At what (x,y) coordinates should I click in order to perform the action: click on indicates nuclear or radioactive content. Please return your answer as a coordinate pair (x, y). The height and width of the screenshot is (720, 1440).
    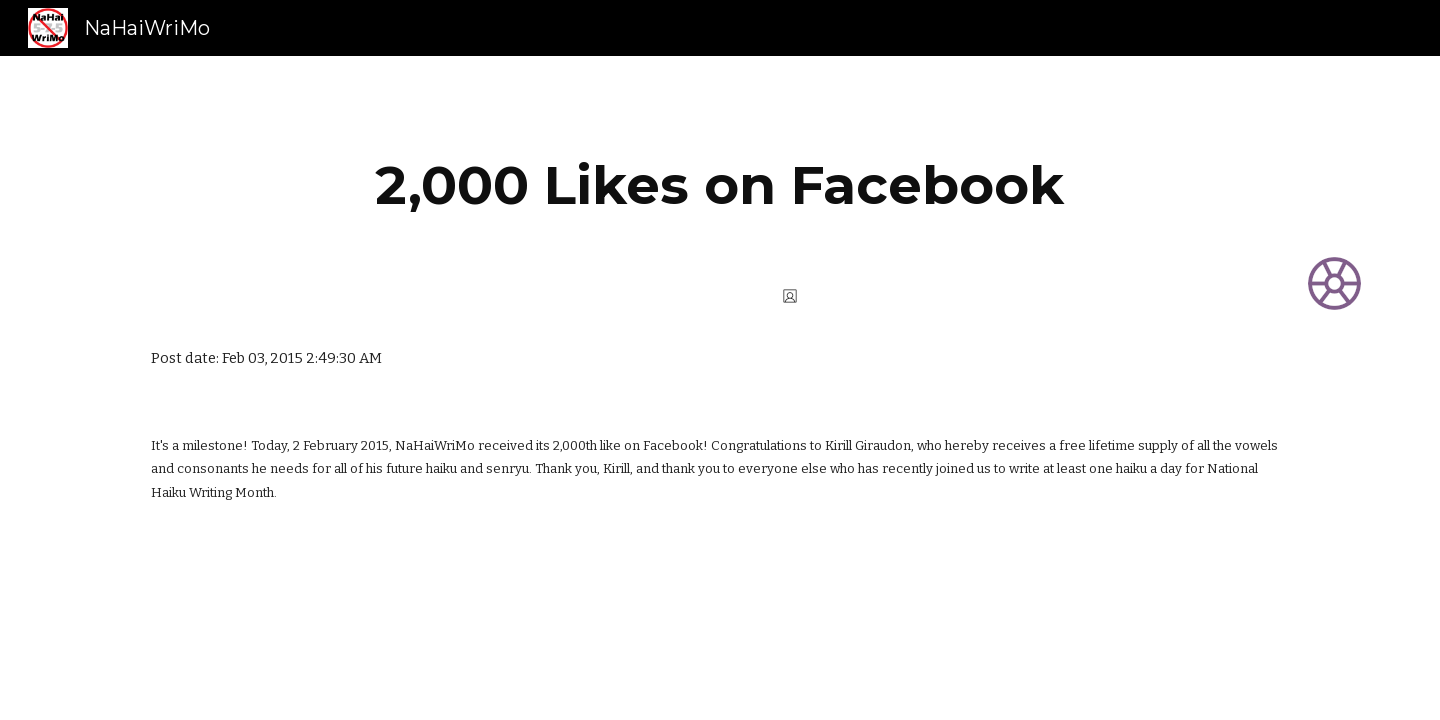
    Looking at the image, I should click on (1334, 283).